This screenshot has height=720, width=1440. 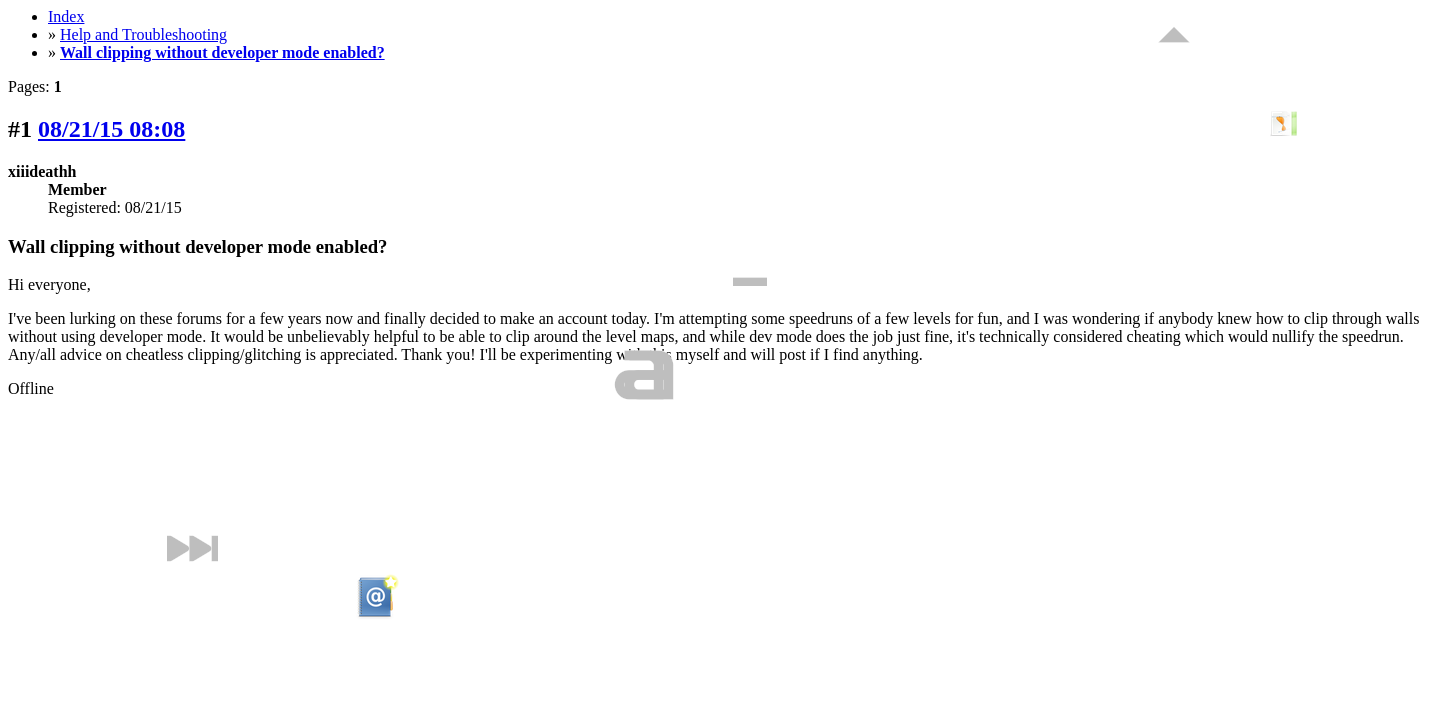 What do you see at coordinates (644, 375) in the screenshot?
I see `apply bold formatting to selected text` at bounding box center [644, 375].